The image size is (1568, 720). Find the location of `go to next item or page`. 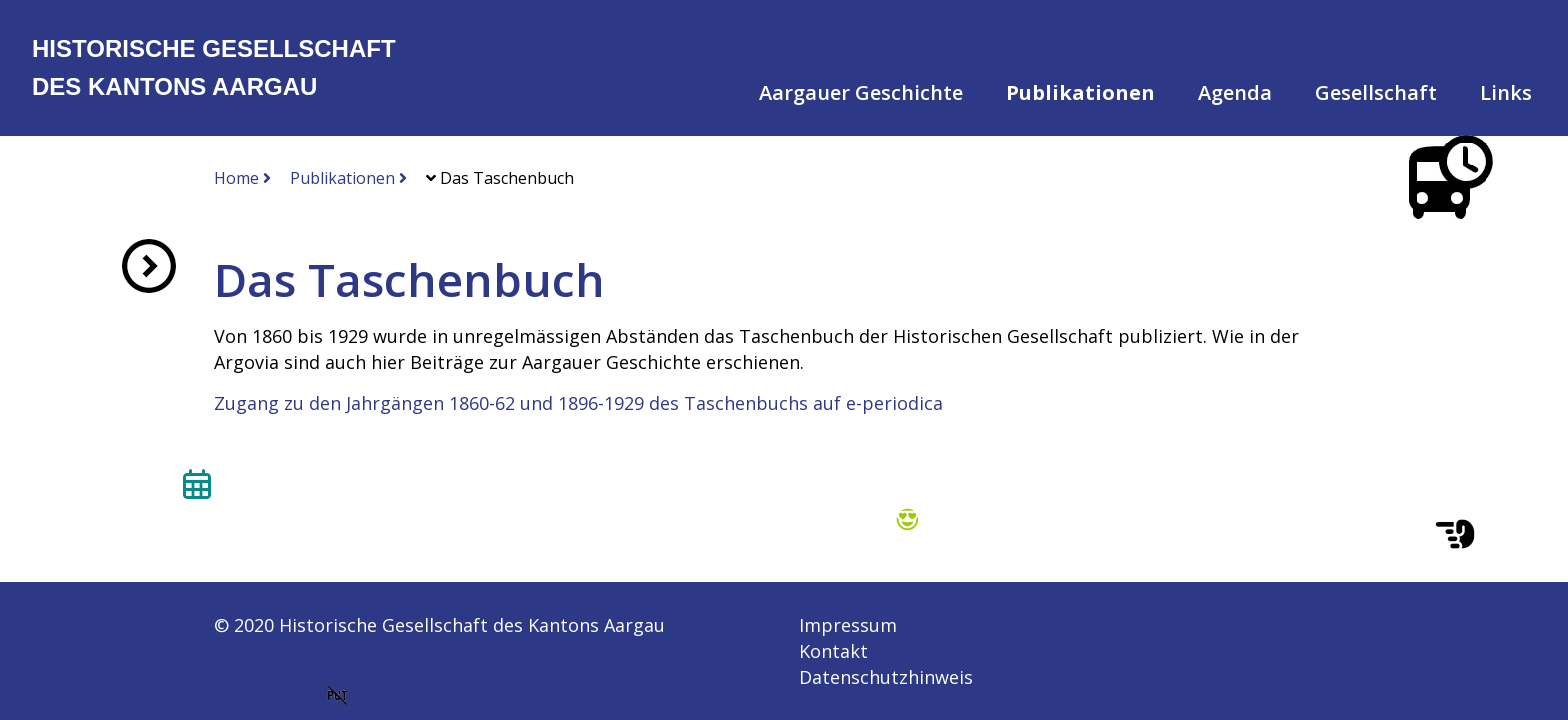

go to next item or page is located at coordinates (149, 266).